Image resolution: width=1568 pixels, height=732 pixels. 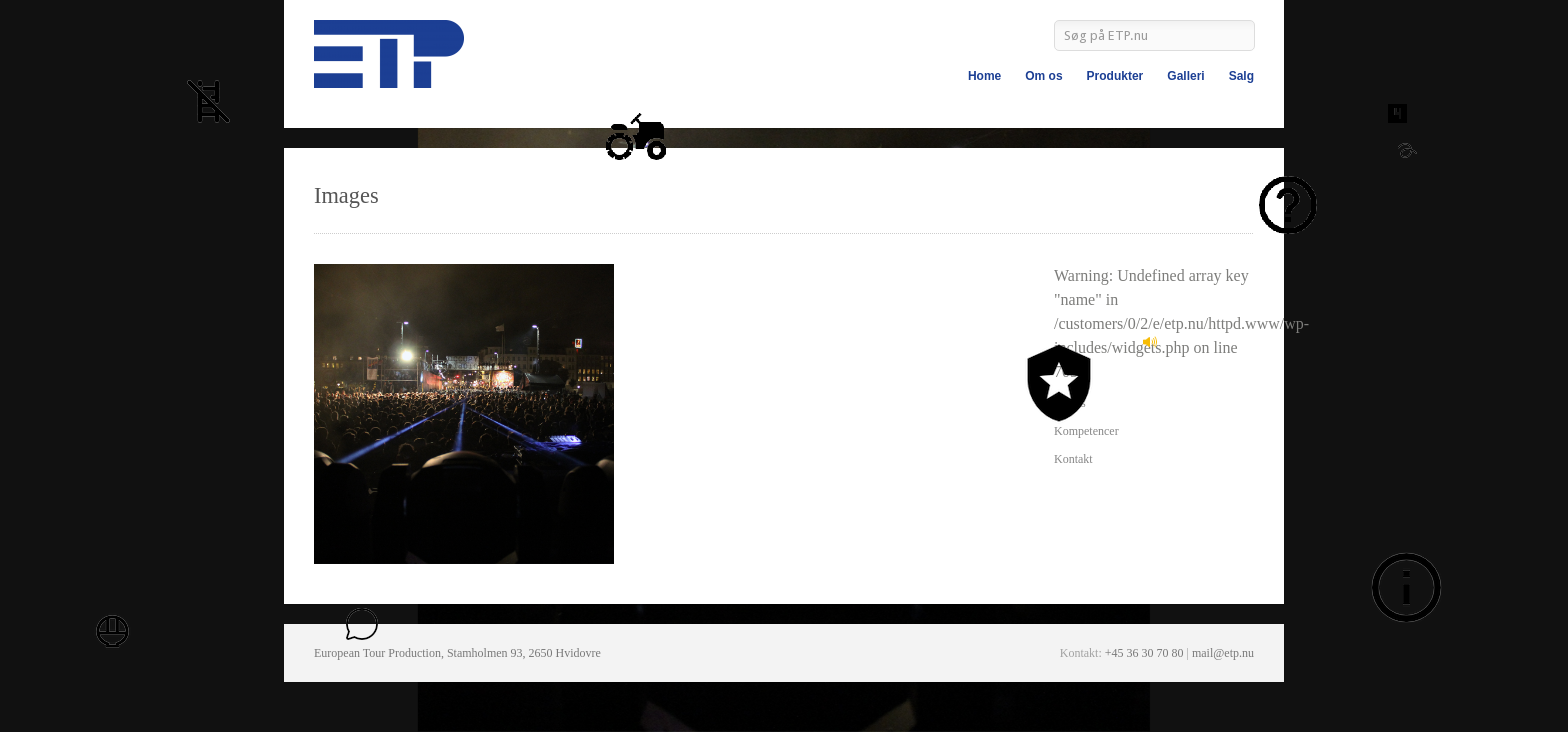 What do you see at coordinates (1406, 587) in the screenshot?
I see `view more information or details` at bounding box center [1406, 587].